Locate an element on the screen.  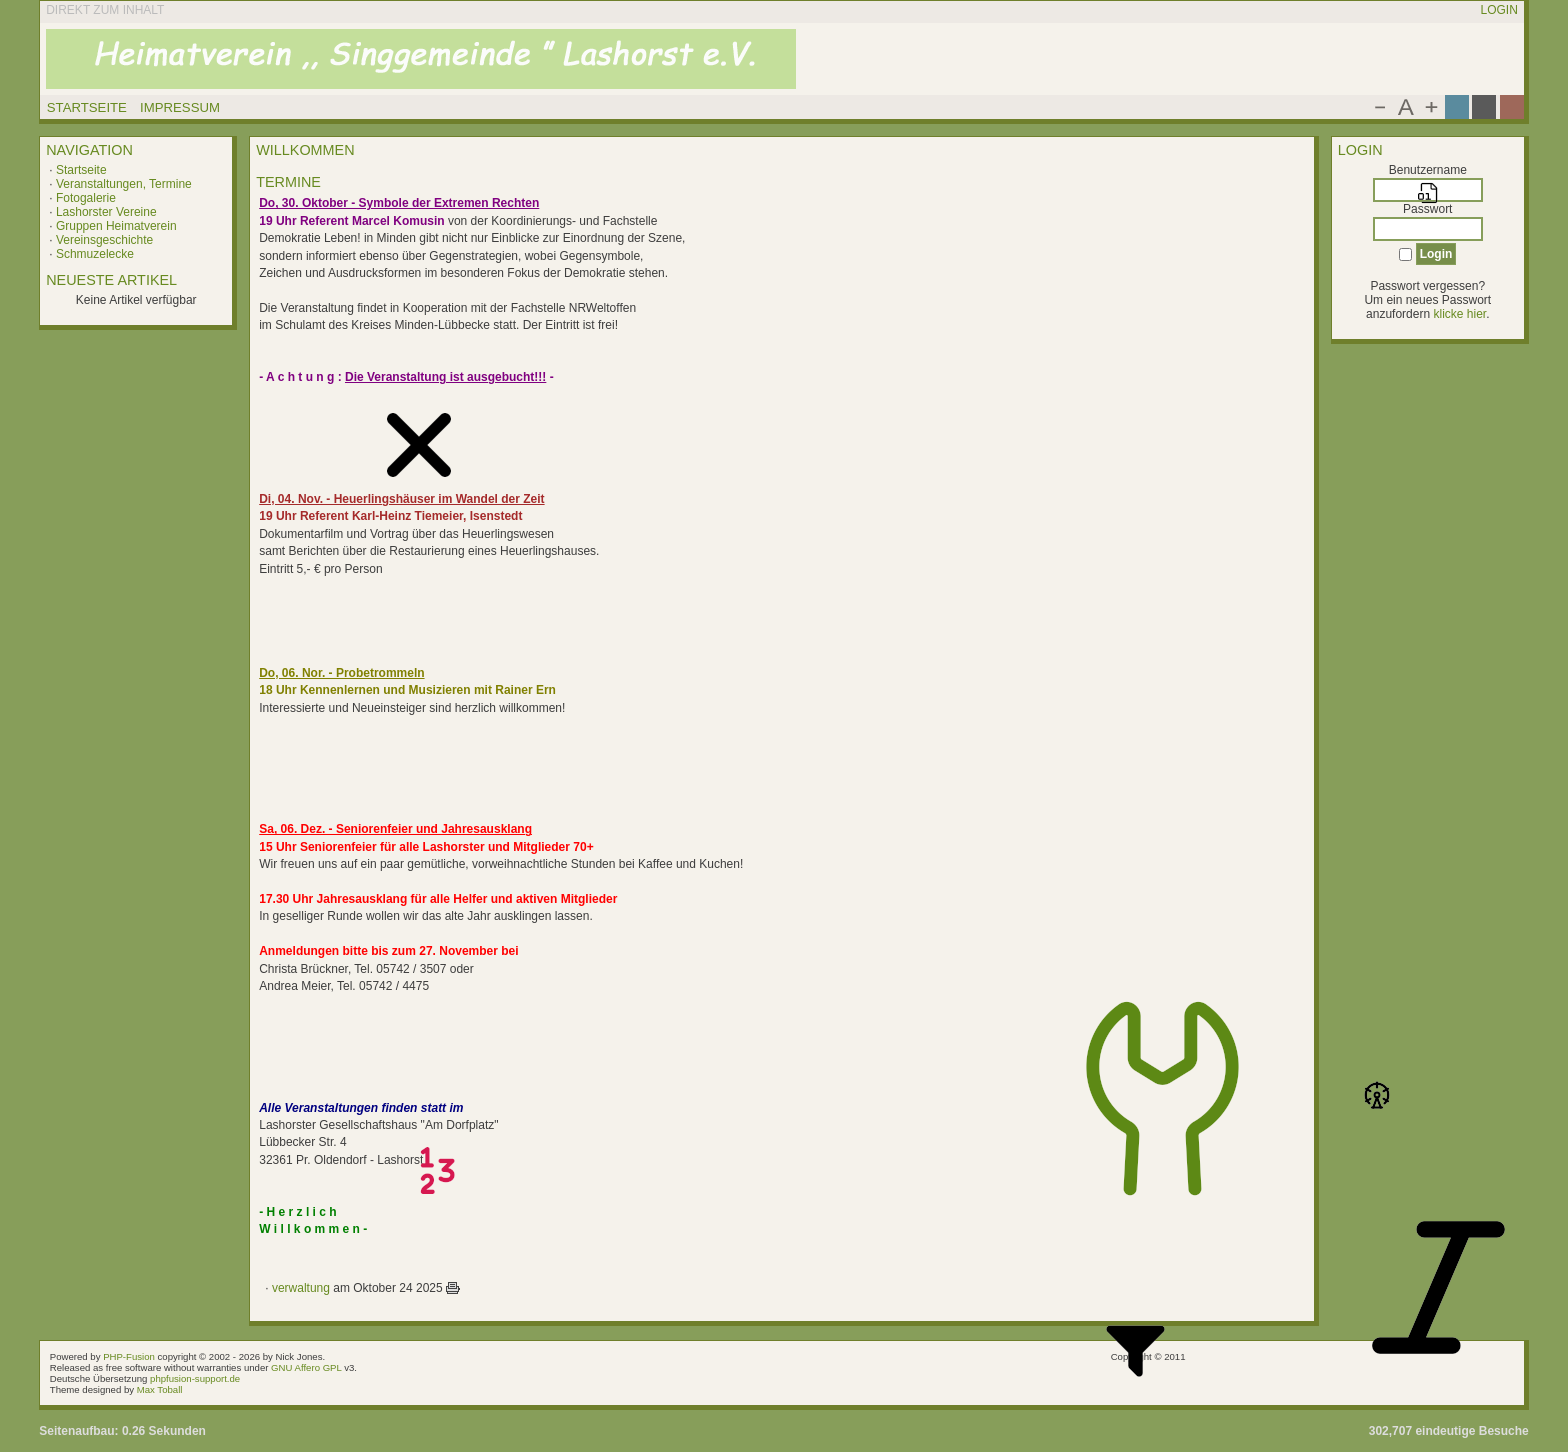
filter or sort content is located at coordinates (1135, 1347).